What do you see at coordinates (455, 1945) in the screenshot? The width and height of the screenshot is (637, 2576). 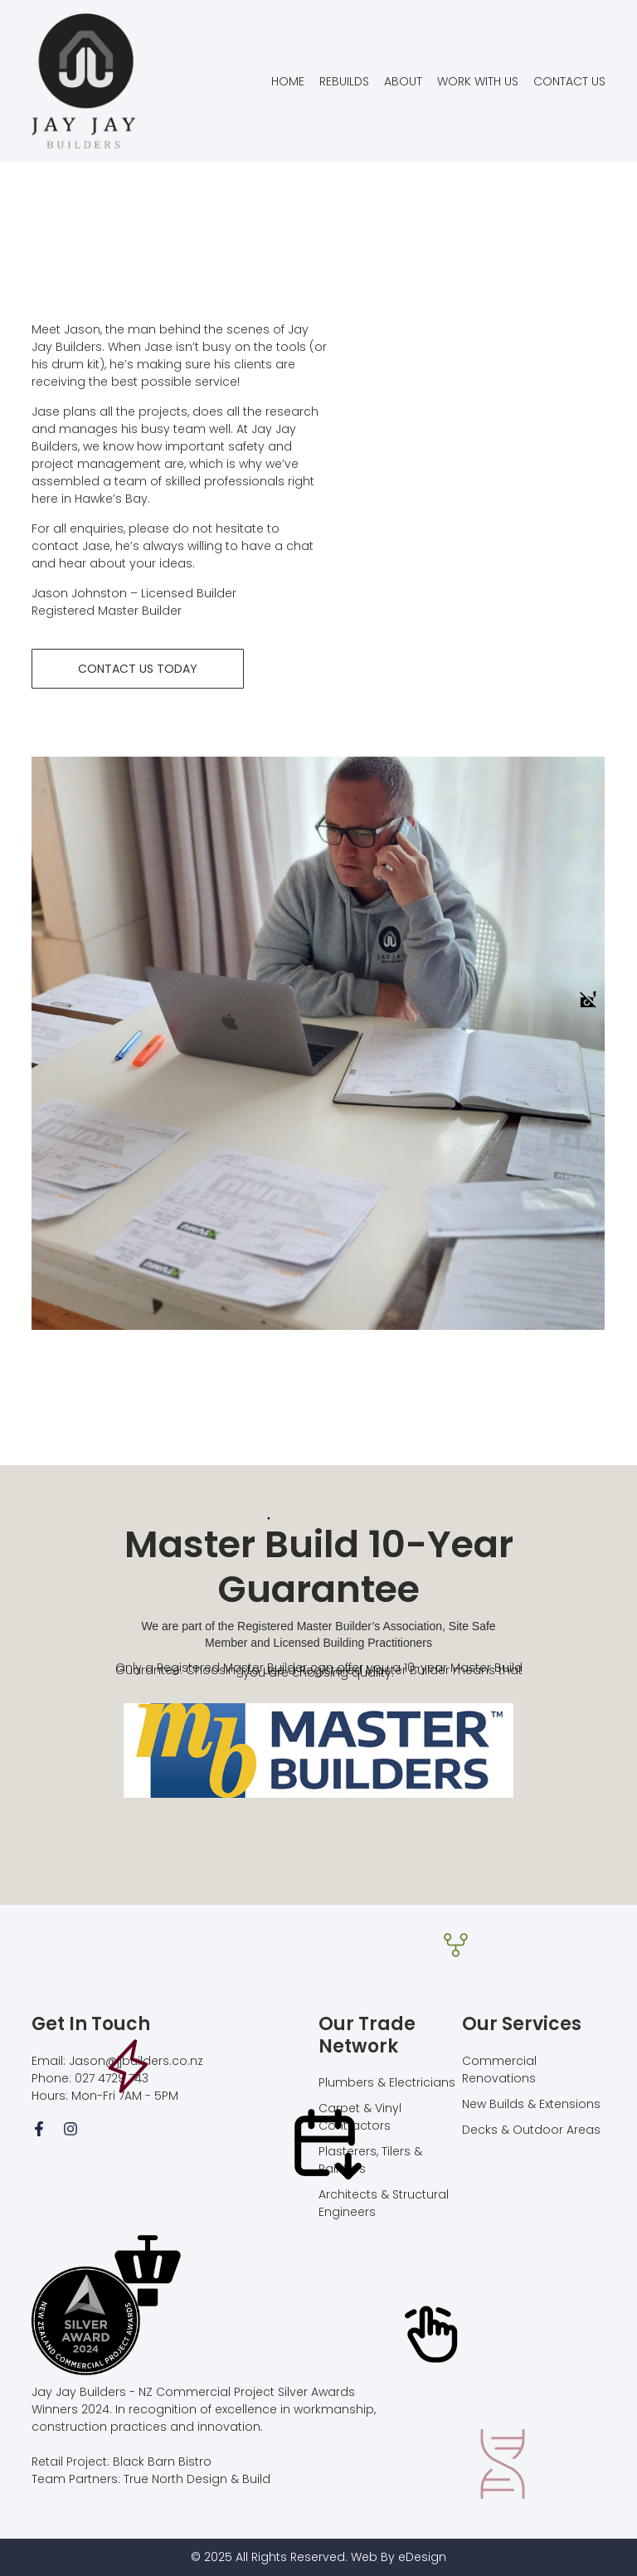 I see `fork a repository or branch` at bounding box center [455, 1945].